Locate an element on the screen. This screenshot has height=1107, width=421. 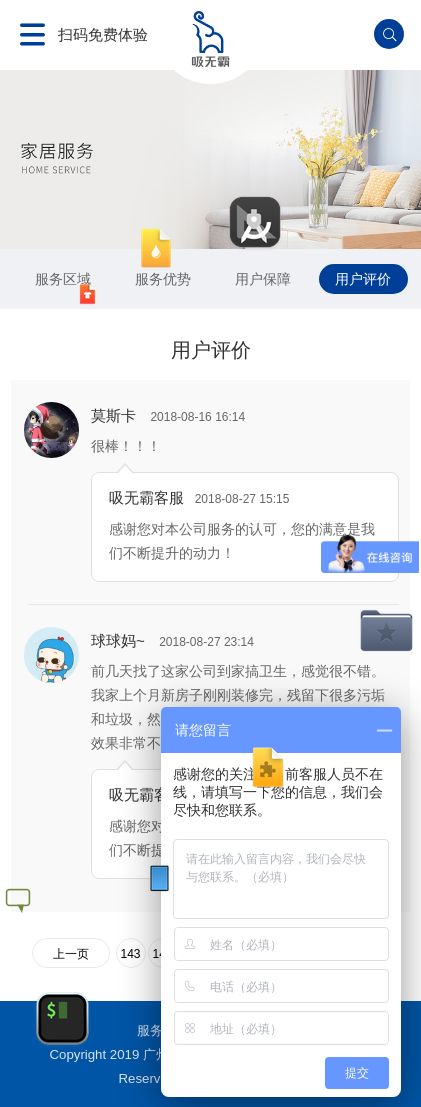
open bookmarked or favorite files is located at coordinates (386, 630).